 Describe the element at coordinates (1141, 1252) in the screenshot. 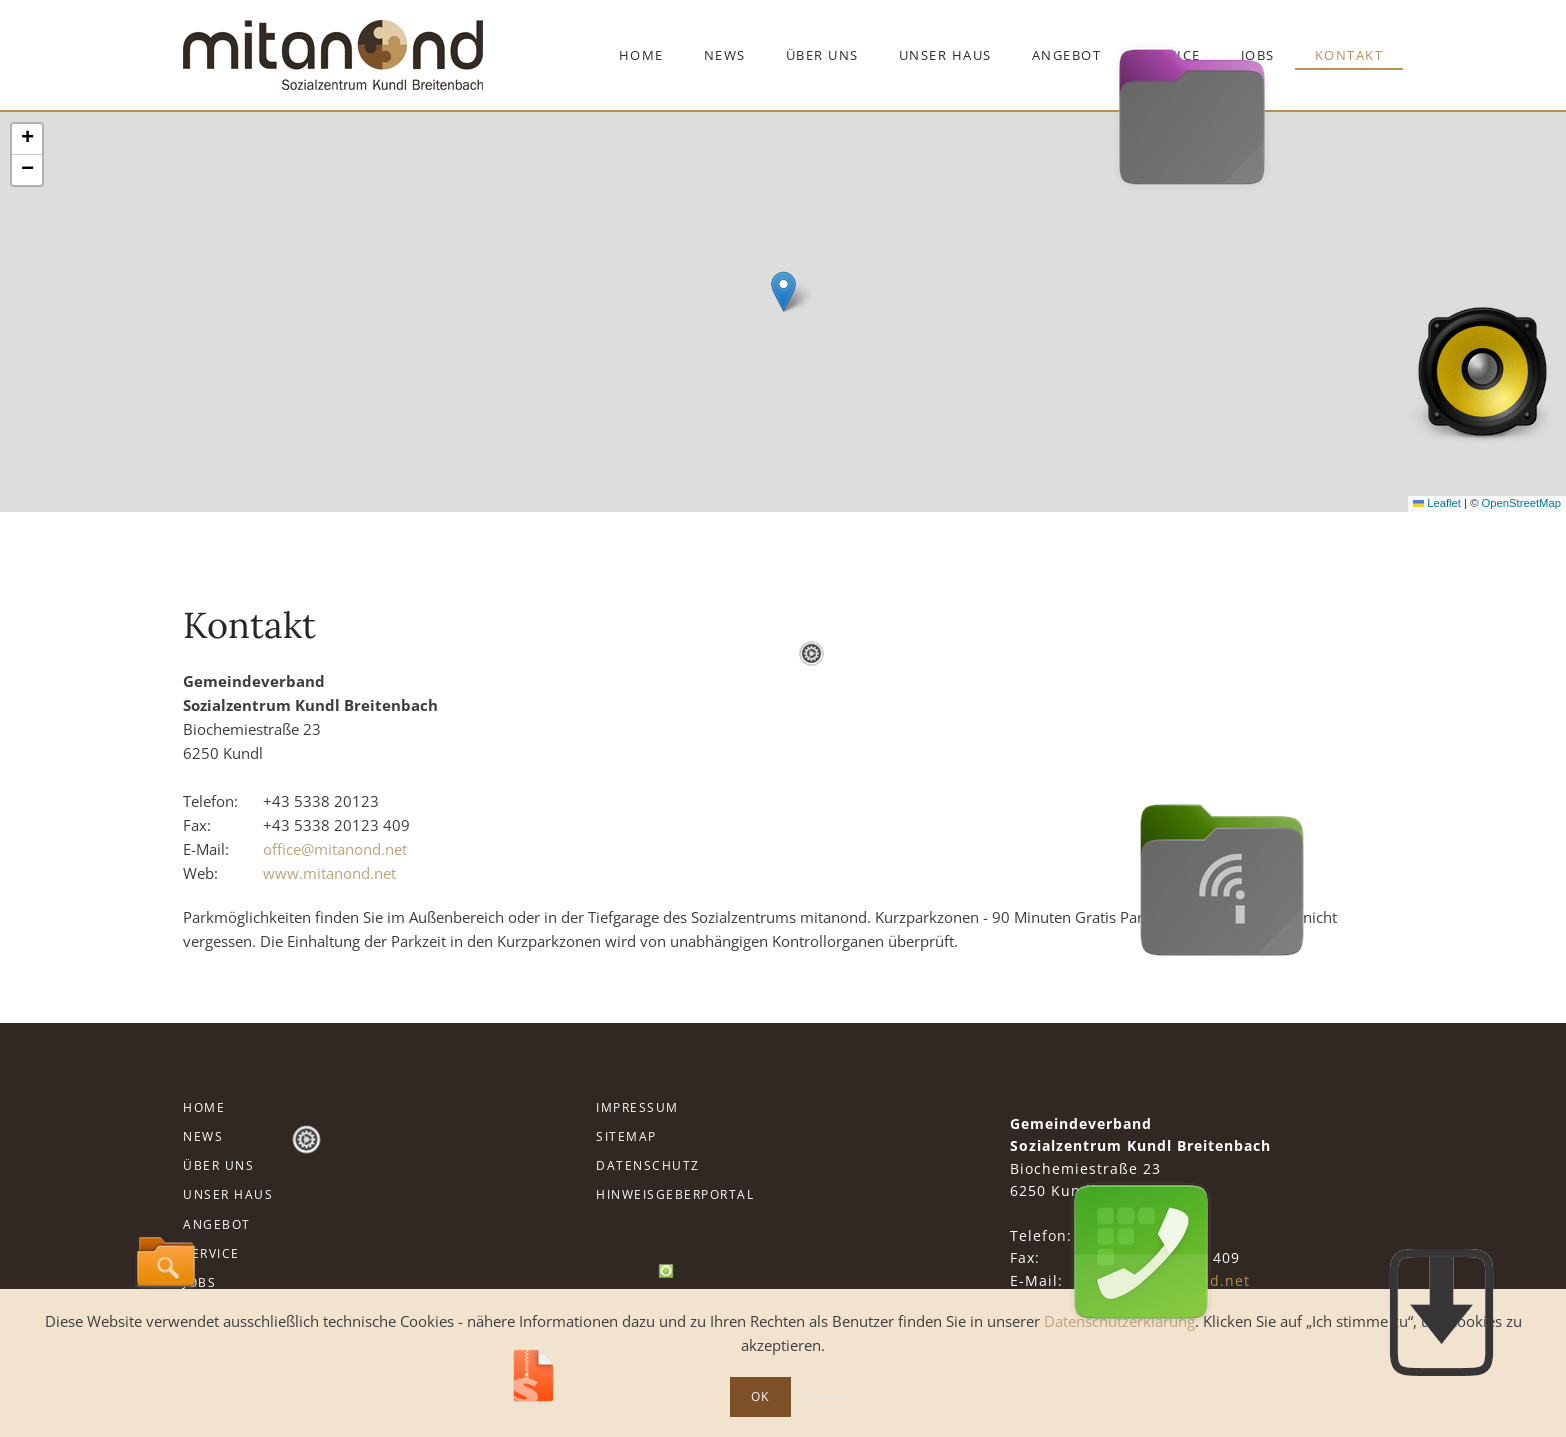

I see `open the phone or calls app` at that location.